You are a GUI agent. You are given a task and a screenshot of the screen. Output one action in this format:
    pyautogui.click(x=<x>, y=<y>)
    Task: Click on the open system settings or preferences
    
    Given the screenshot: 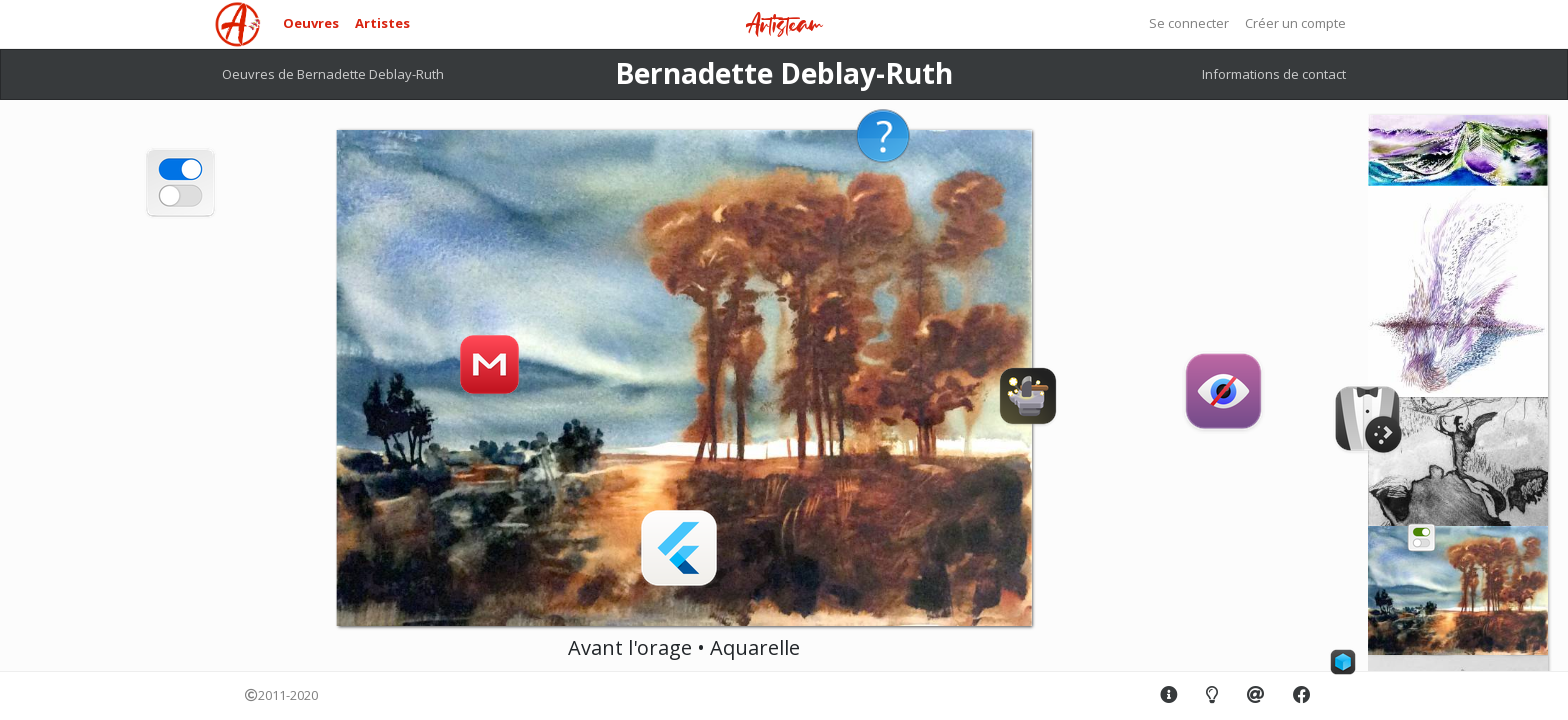 What is the action you would take?
    pyautogui.click(x=180, y=182)
    